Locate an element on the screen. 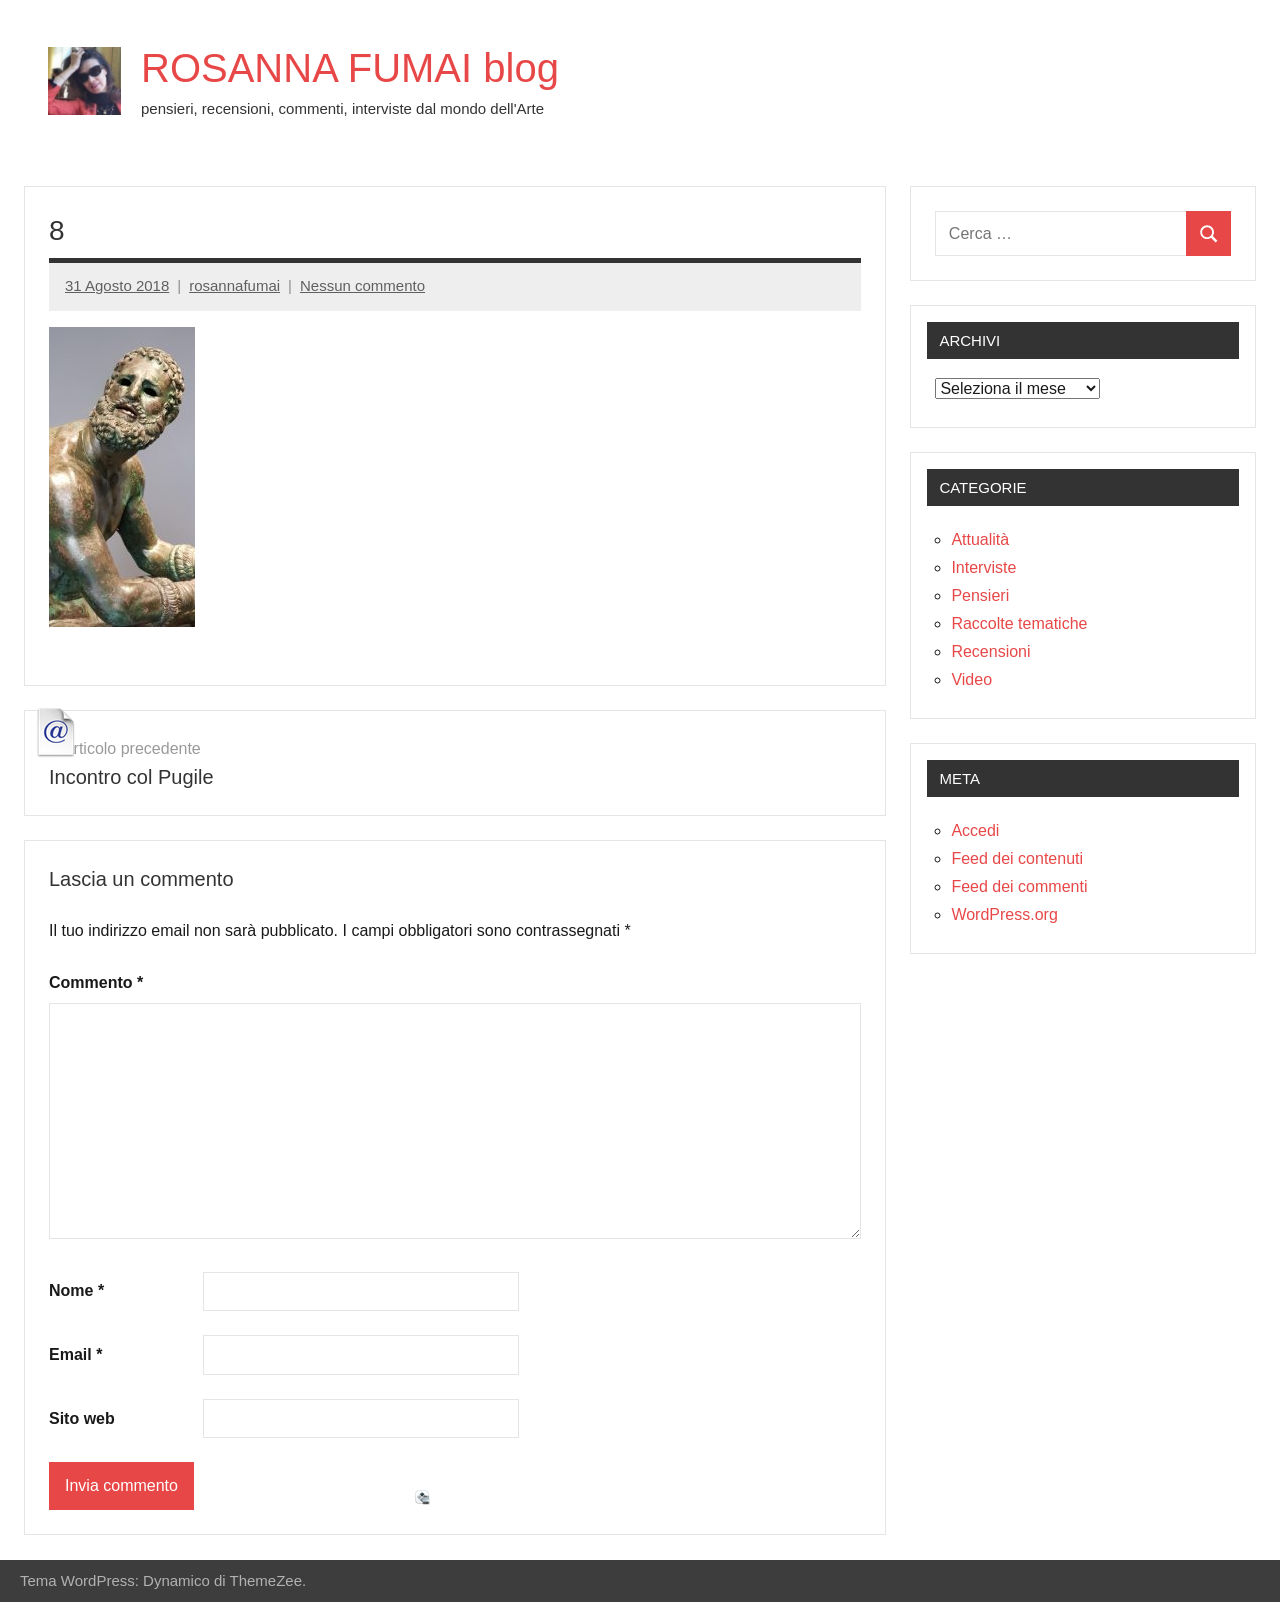 The image size is (1280, 1602). access your saved web bookmarks is located at coordinates (56, 733).